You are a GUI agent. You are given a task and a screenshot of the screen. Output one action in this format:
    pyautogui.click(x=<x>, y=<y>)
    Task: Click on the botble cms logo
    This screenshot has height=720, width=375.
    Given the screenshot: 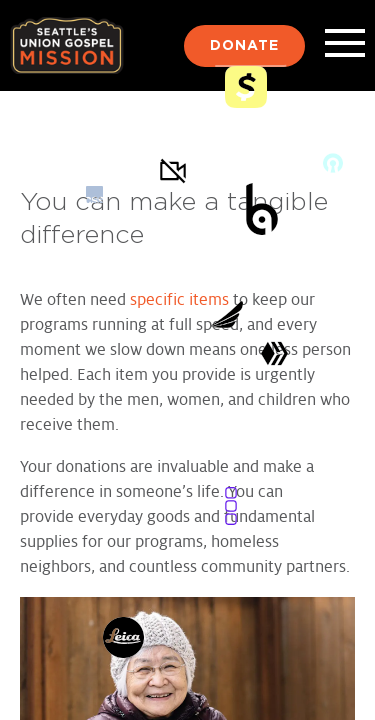 What is the action you would take?
    pyautogui.click(x=262, y=209)
    